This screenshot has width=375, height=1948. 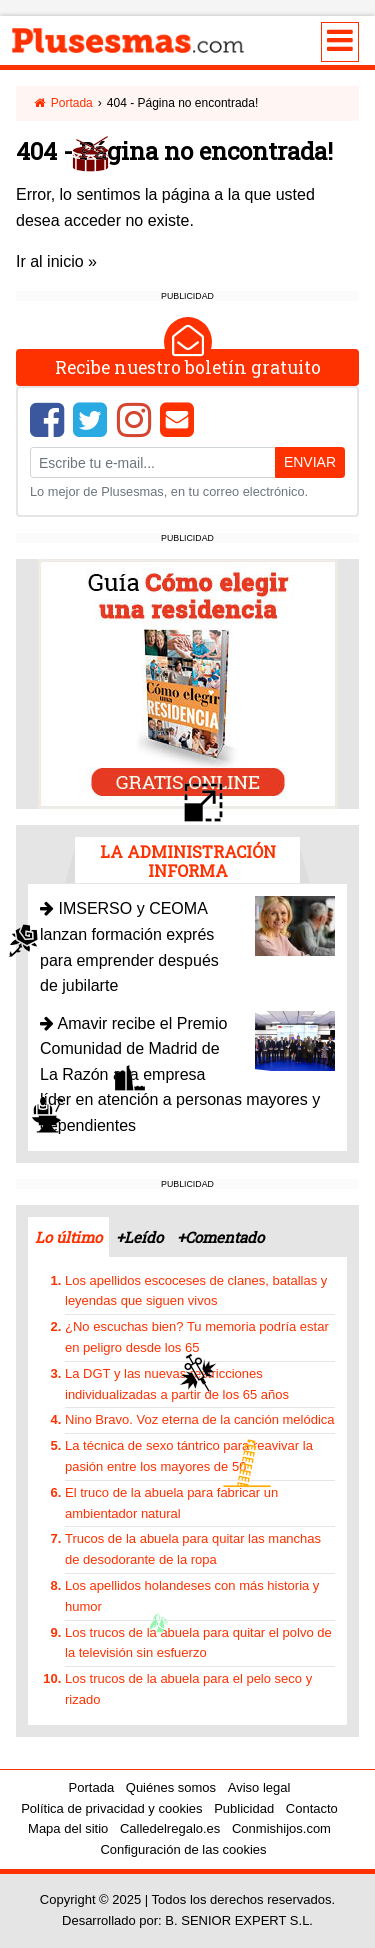 What do you see at coordinates (159, 1623) in the screenshot?
I see `select a ranger or mounted character class` at bounding box center [159, 1623].